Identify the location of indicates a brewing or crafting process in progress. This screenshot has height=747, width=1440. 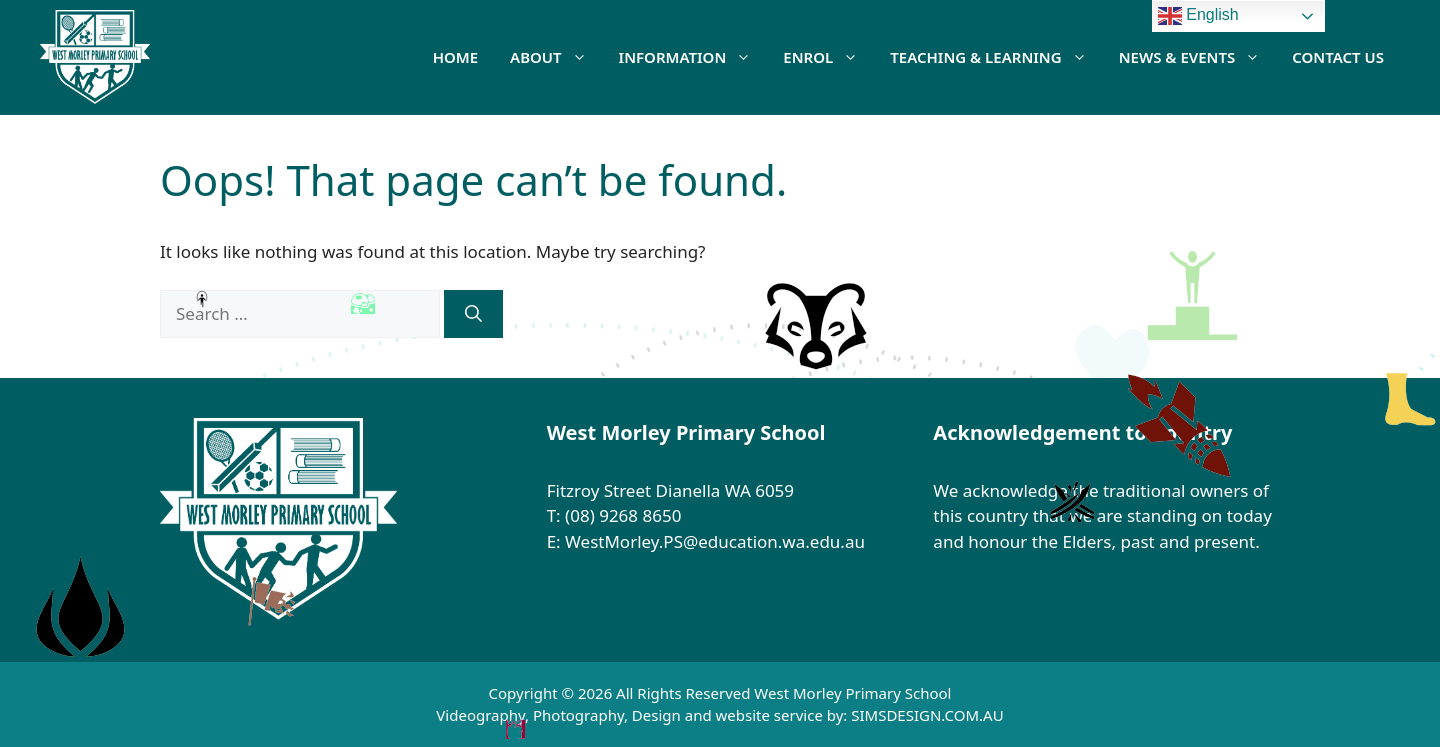
(363, 302).